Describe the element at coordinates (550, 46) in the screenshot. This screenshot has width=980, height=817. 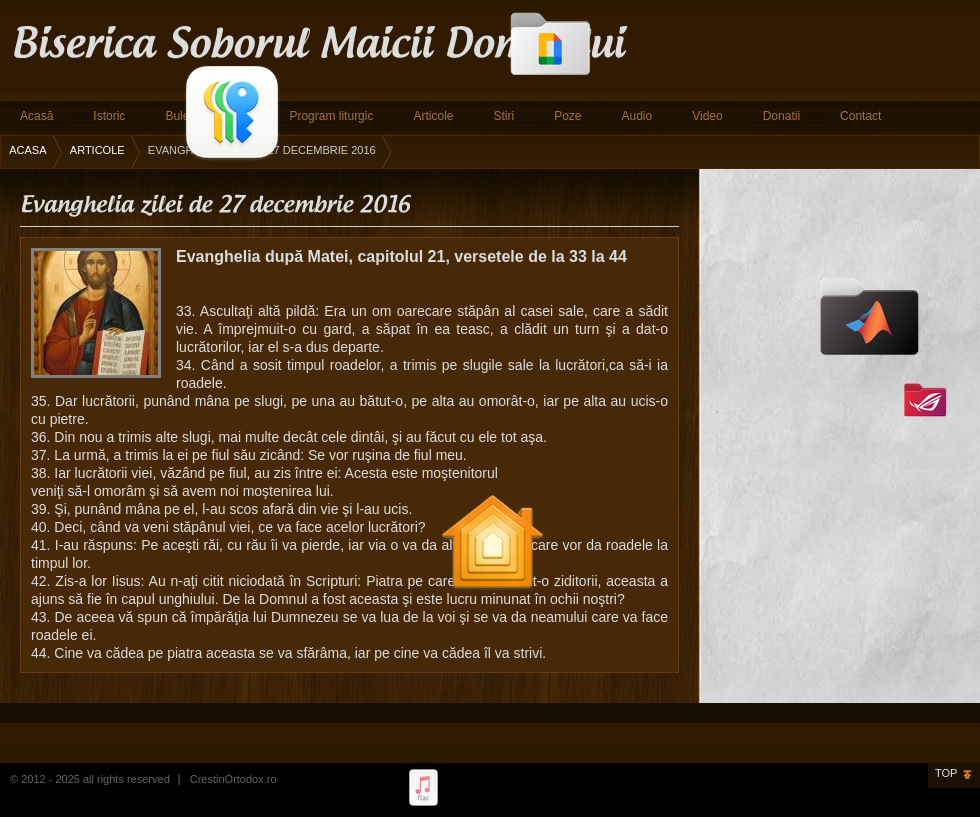
I see `open folder containing google docs files` at that location.